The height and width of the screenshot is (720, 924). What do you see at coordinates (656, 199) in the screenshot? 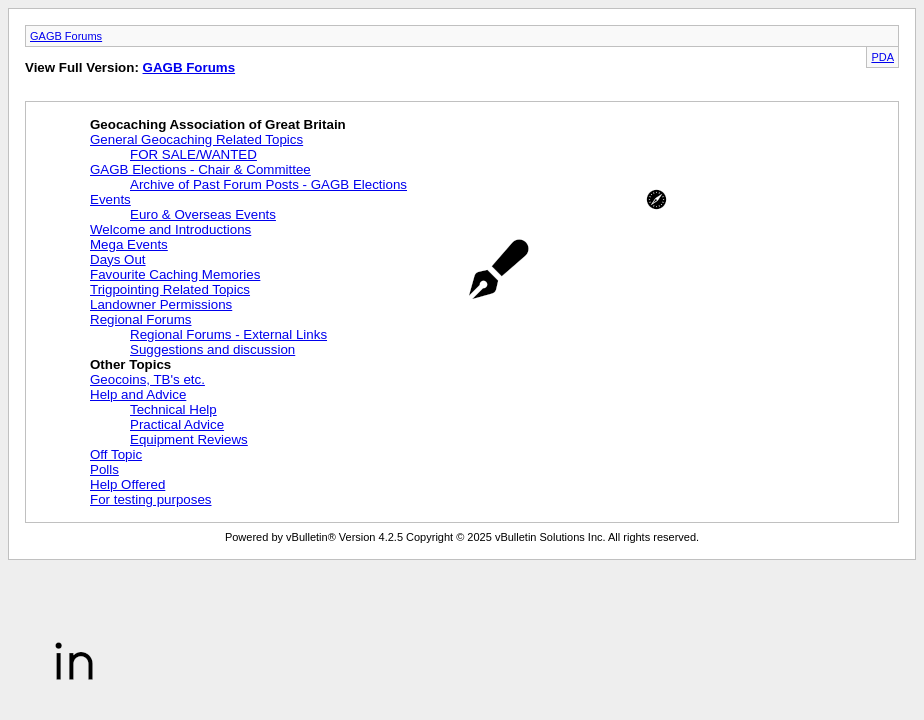
I see `open Safari web browser` at bounding box center [656, 199].